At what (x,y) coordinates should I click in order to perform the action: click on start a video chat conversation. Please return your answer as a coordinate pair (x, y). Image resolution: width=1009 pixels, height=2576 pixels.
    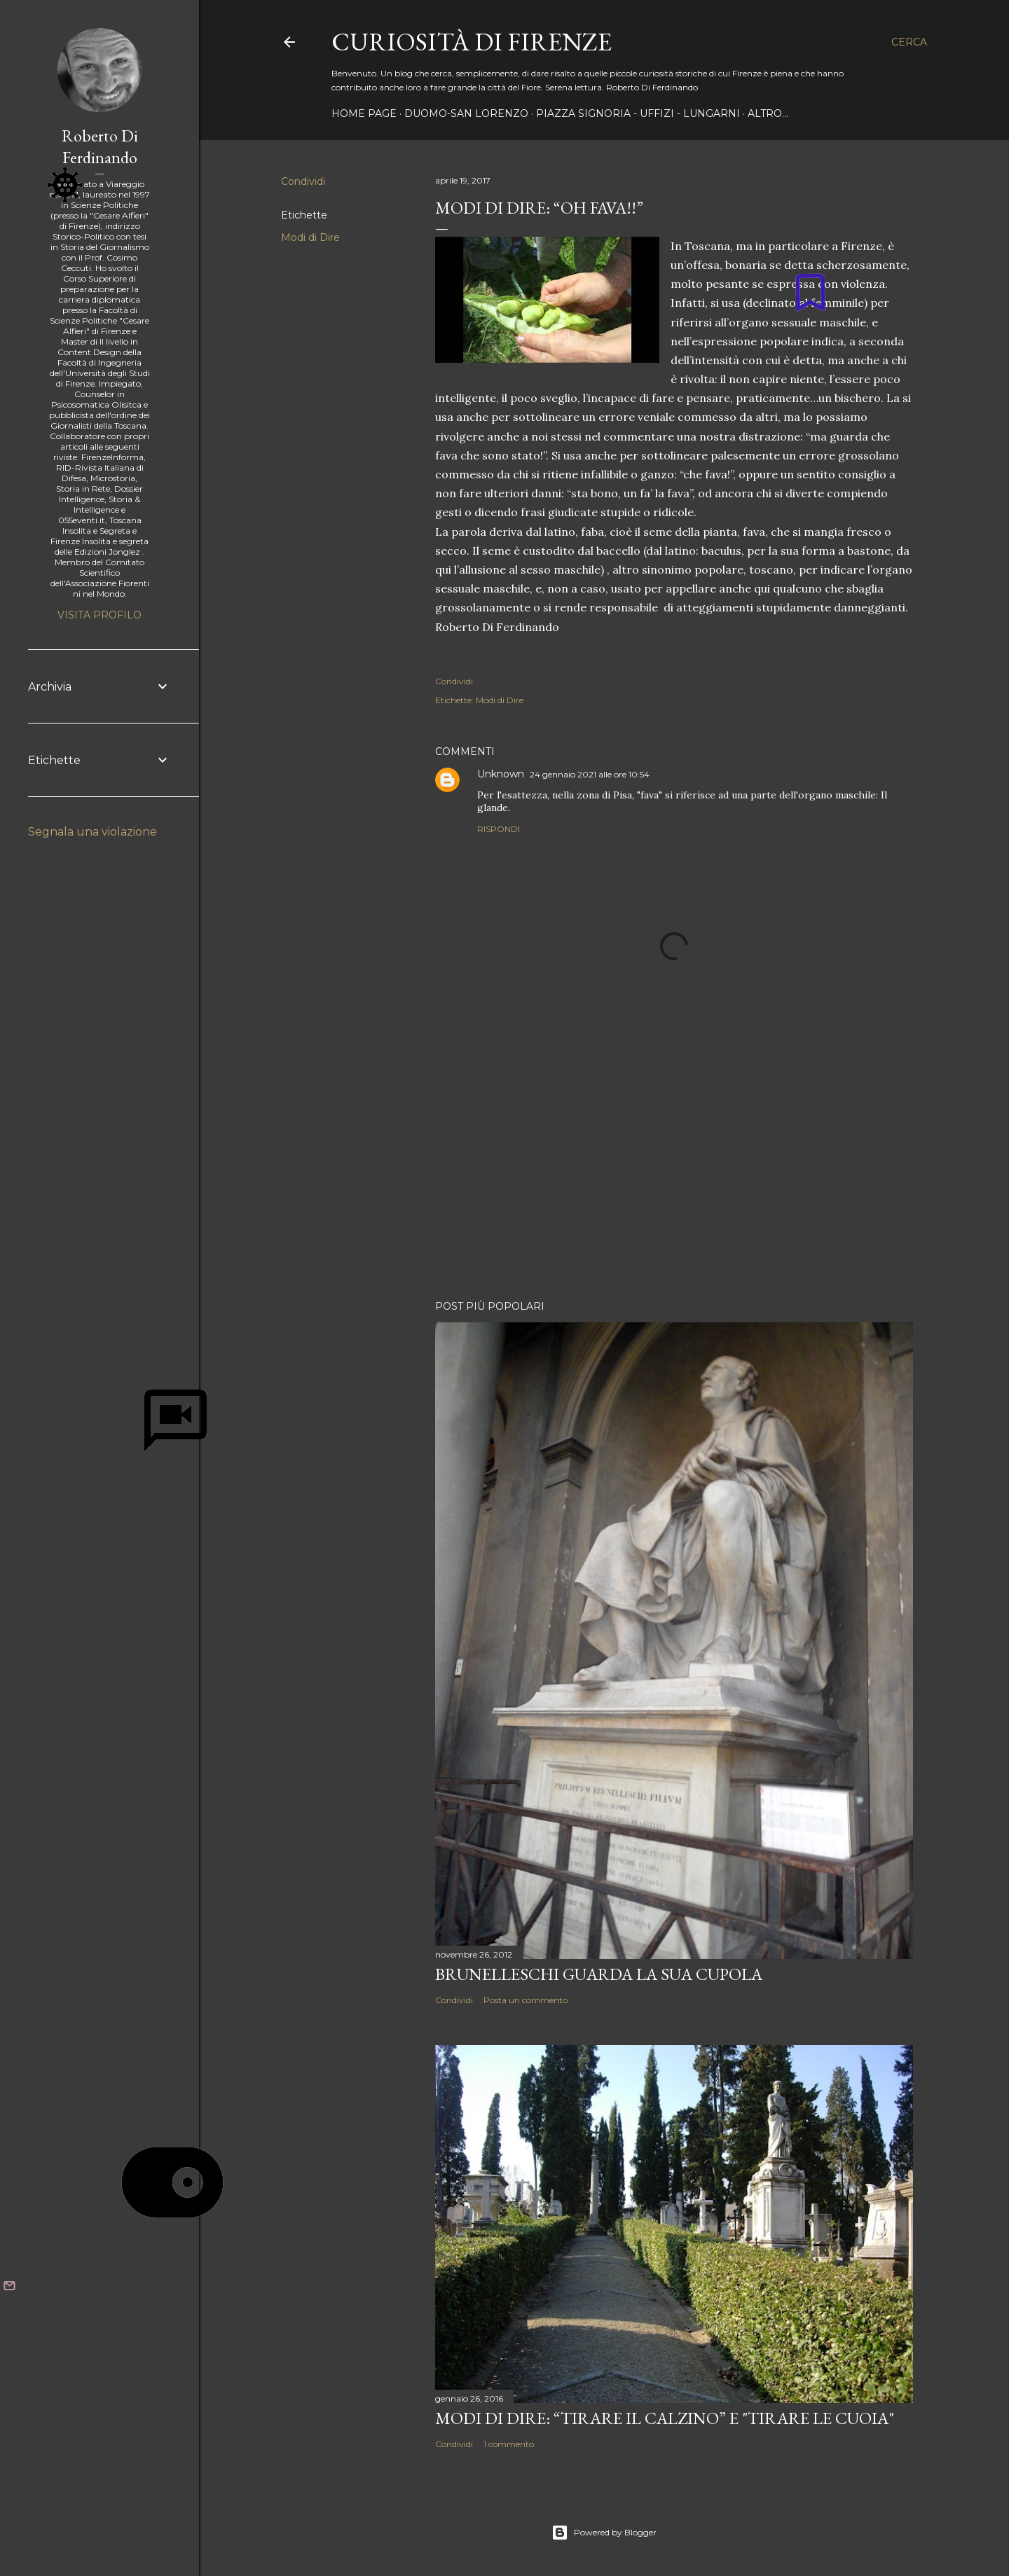
    Looking at the image, I should click on (175, 1420).